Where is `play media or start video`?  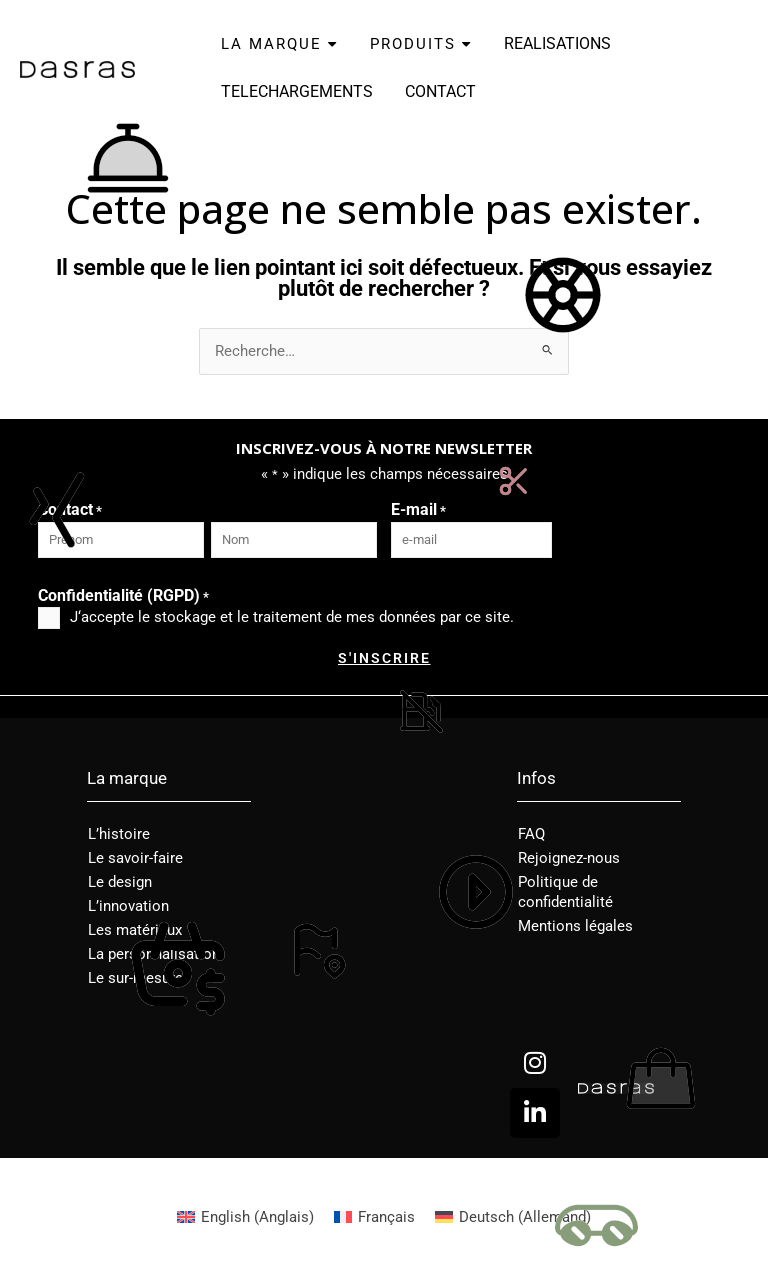
play media or start video is located at coordinates (476, 892).